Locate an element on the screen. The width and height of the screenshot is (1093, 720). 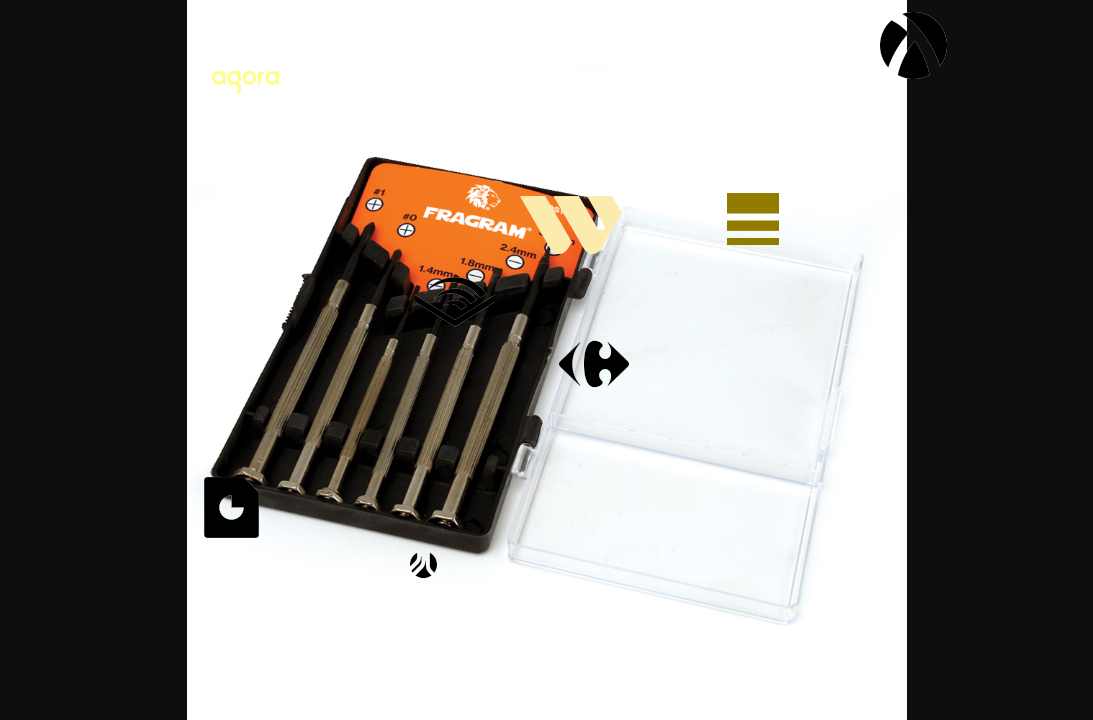
western union logo is located at coordinates (571, 225).